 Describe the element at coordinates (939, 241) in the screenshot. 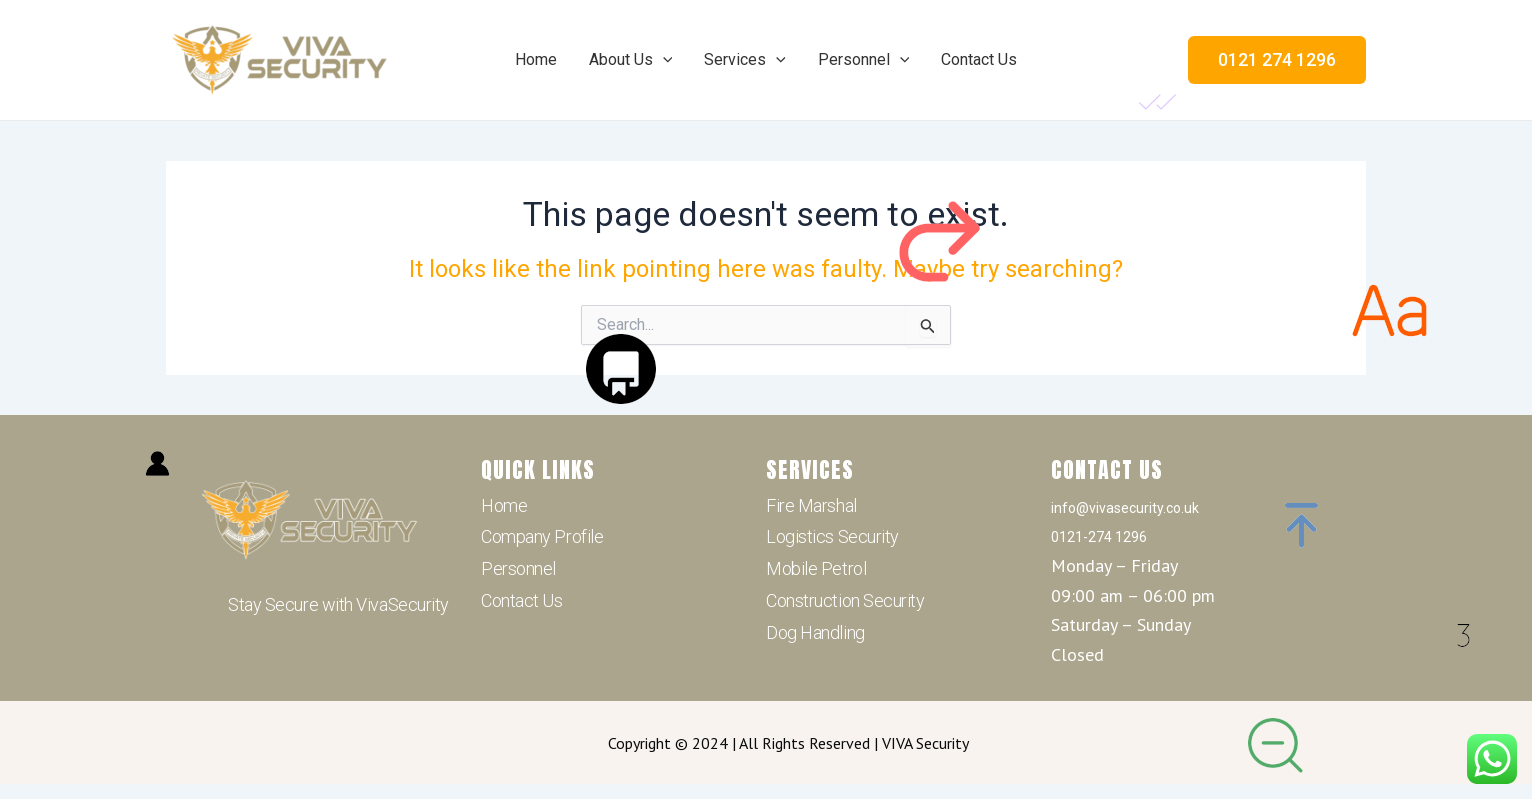

I see `redo the last undone action` at that location.